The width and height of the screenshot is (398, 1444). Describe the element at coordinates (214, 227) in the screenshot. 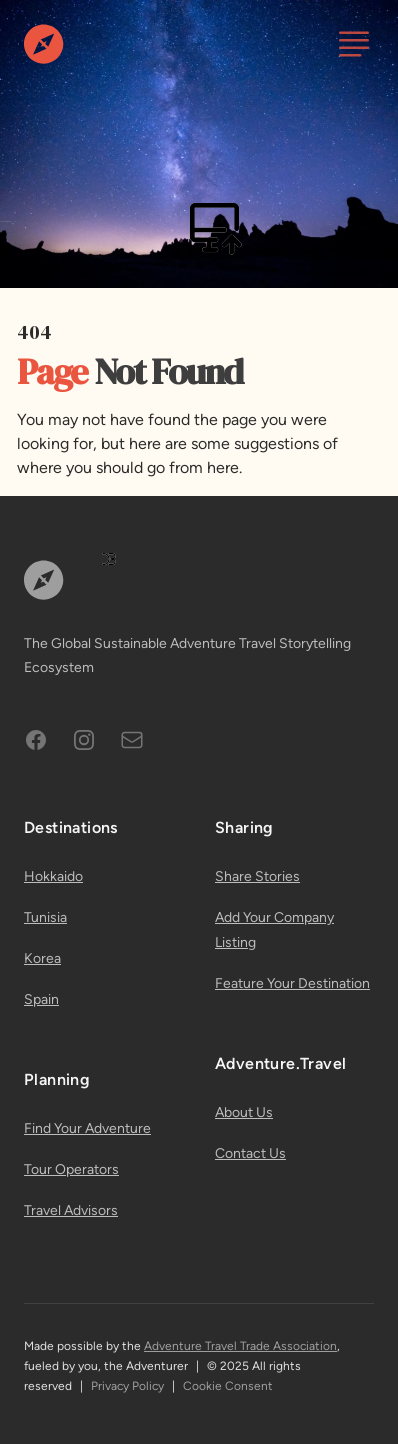

I see `upload content to desktop computer` at that location.